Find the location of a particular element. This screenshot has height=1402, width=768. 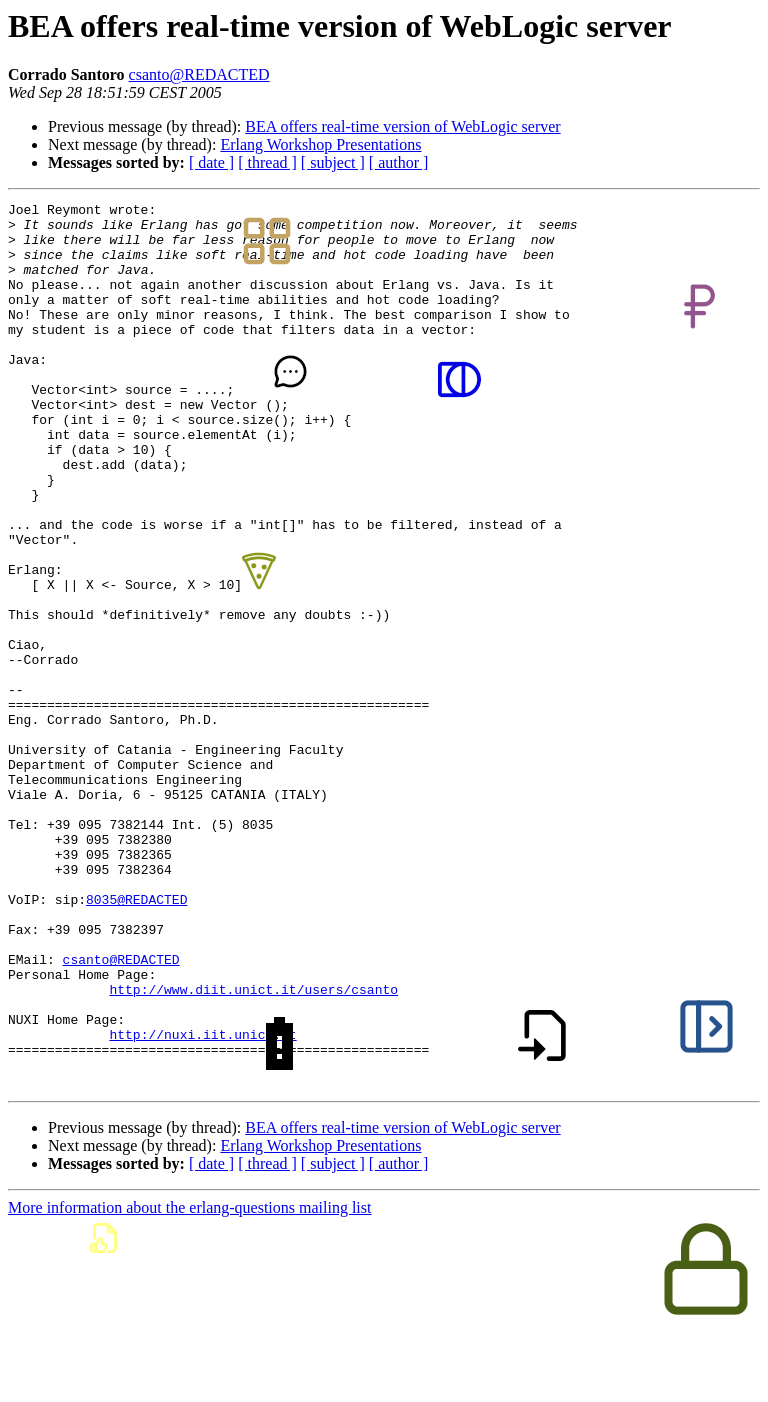

like or approve a document is located at coordinates (105, 1238).